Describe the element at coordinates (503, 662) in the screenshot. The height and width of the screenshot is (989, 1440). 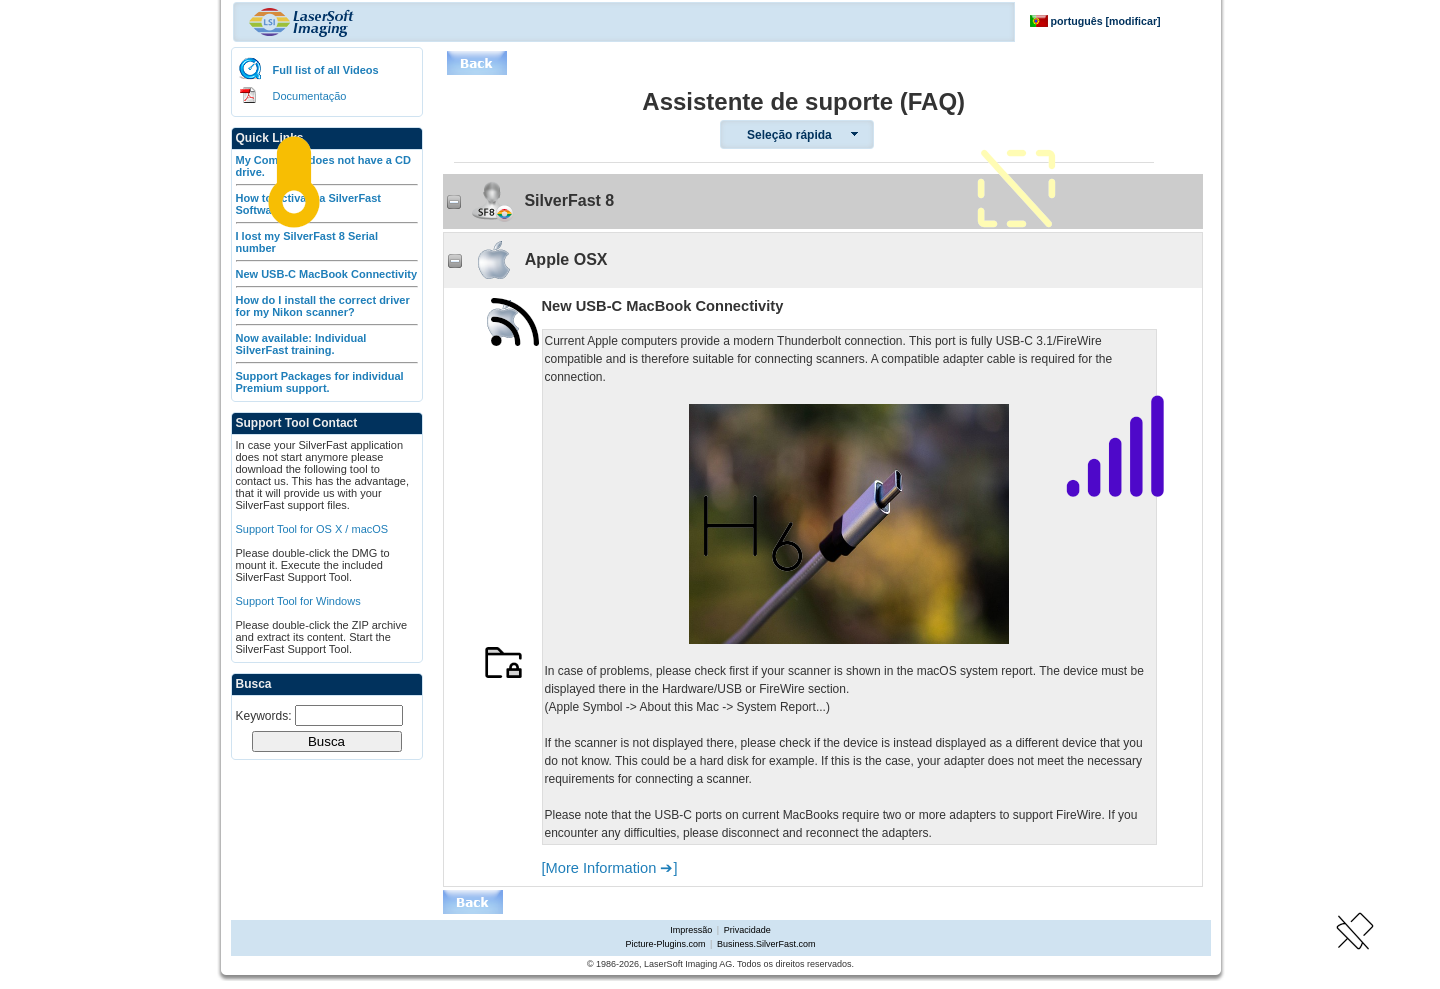
I see `access a password-protected folder` at that location.